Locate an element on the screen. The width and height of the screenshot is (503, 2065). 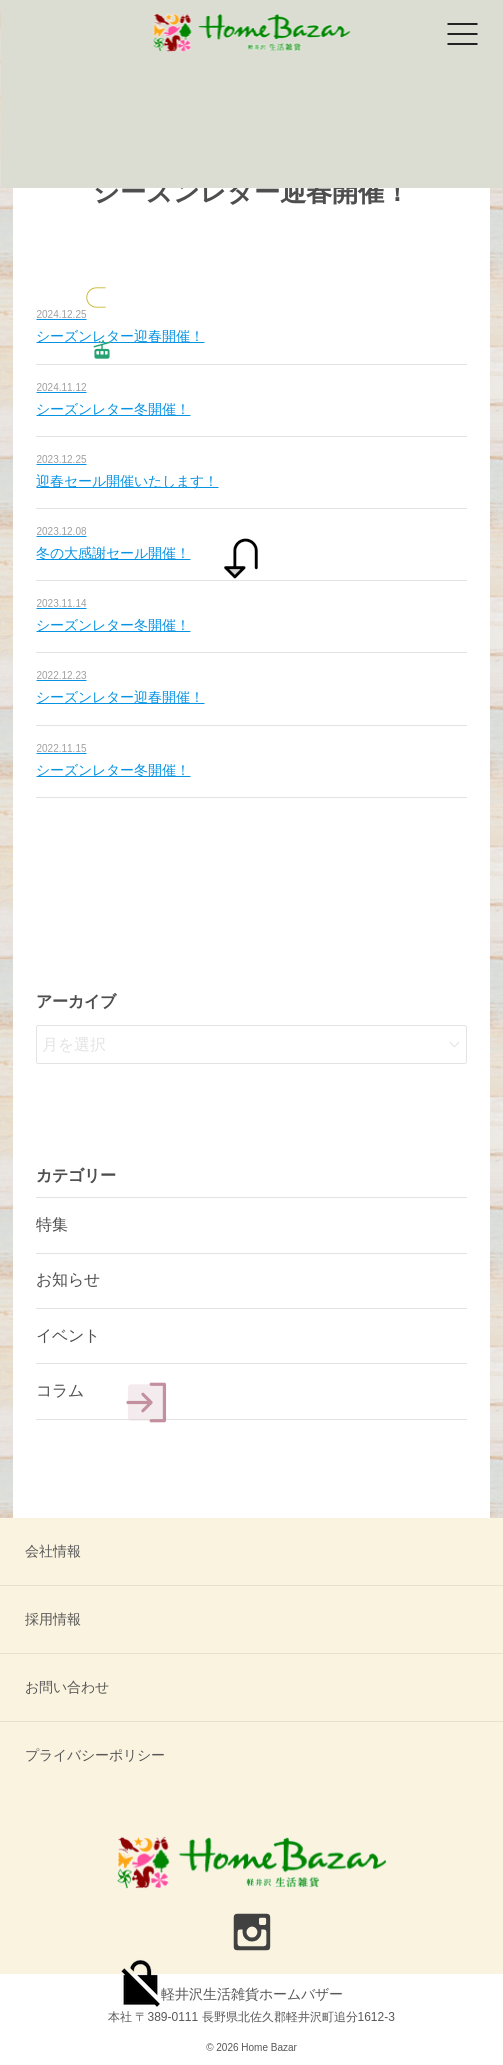
access cable car or gondola transit information is located at coordinates (102, 350).